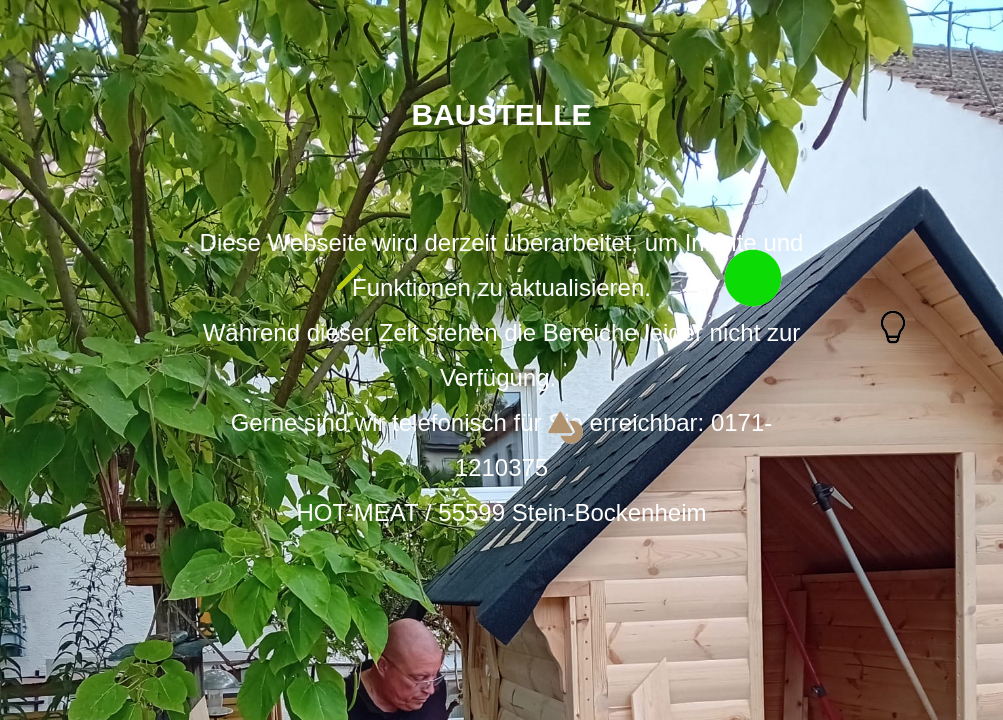 The height and width of the screenshot is (720, 1003). What do you see at coordinates (565, 427) in the screenshot?
I see `access shape tools or drawing options` at bounding box center [565, 427].